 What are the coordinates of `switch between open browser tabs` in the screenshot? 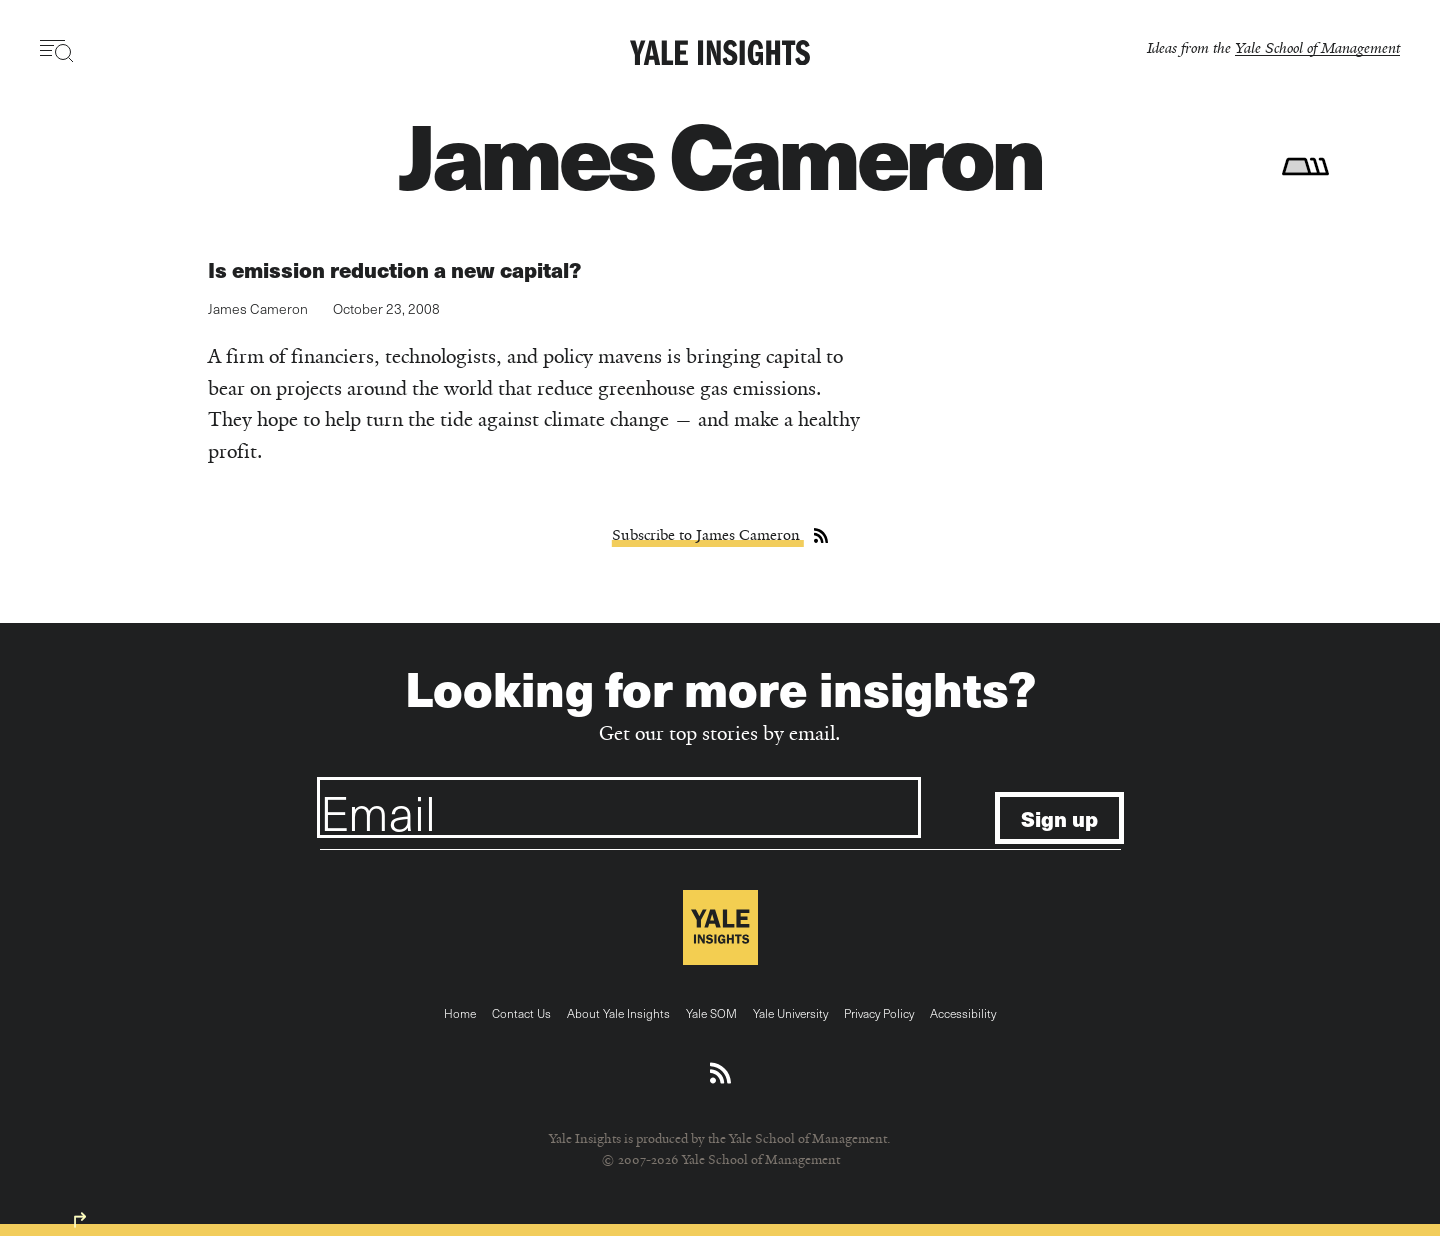 It's located at (1305, 166).